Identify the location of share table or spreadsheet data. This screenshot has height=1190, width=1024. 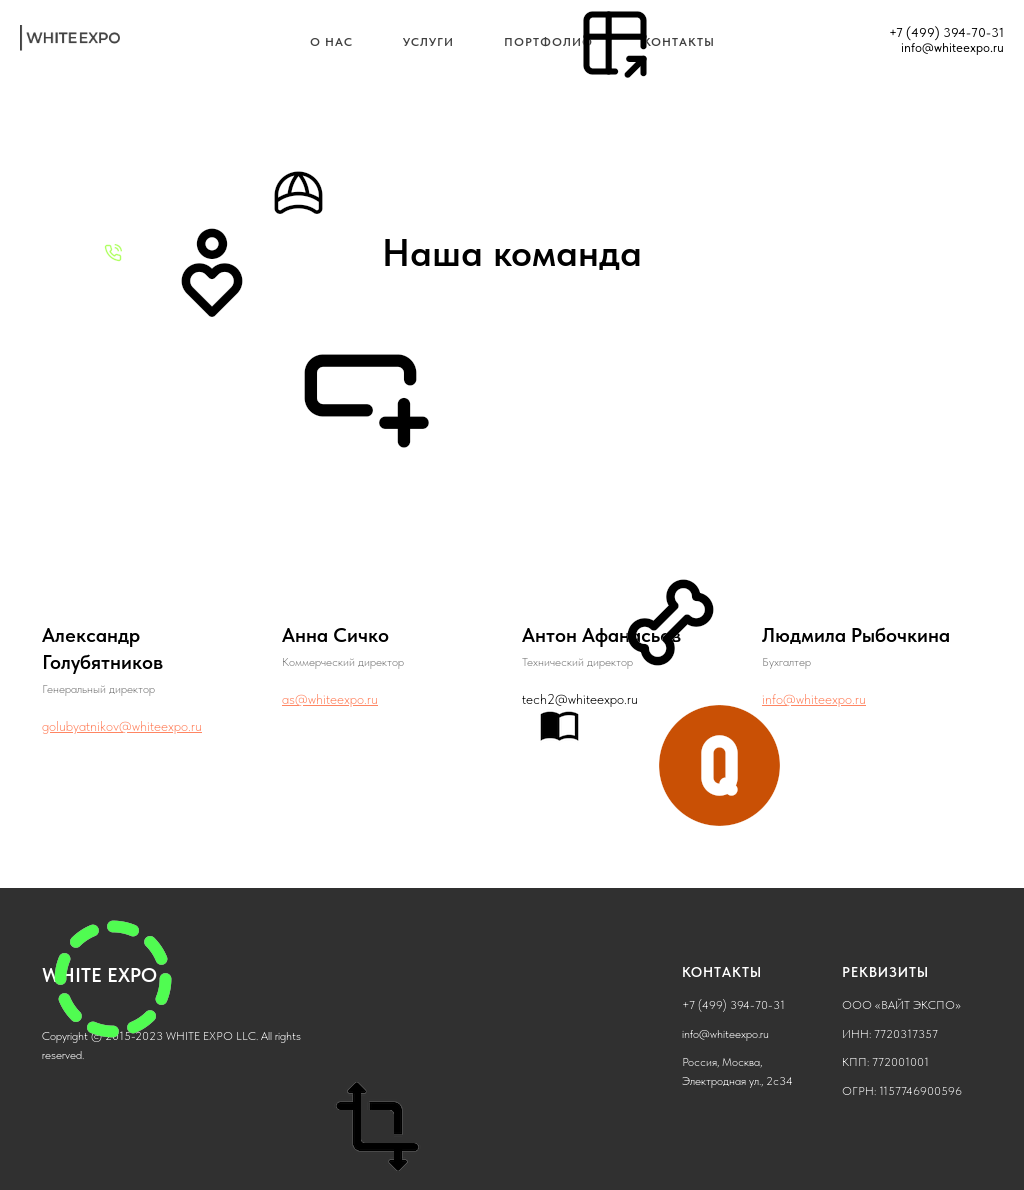
(615, 43).